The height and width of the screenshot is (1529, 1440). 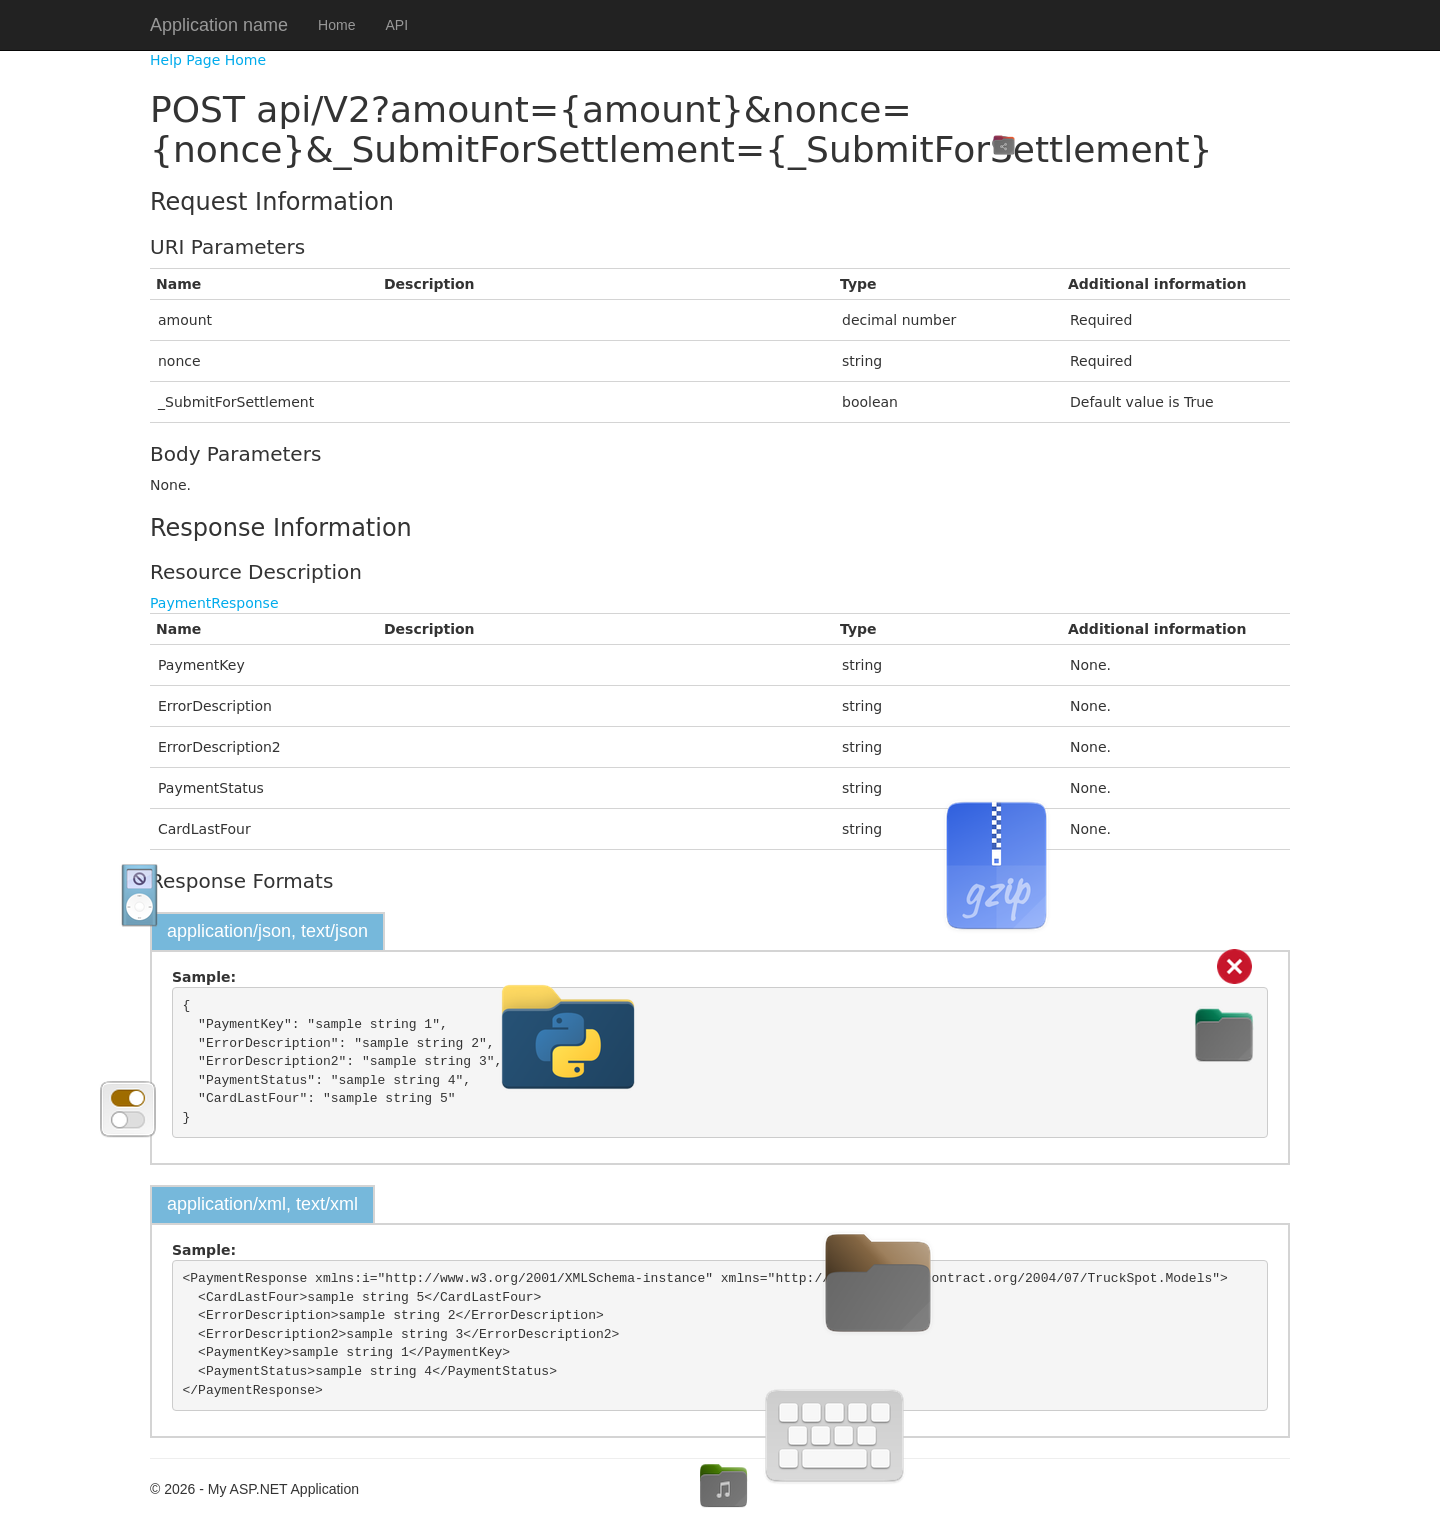 What do you see at coordinates (834, 1435) in the screenshot?
I see `access keyboard settings` at bounding box center [834, 1435].